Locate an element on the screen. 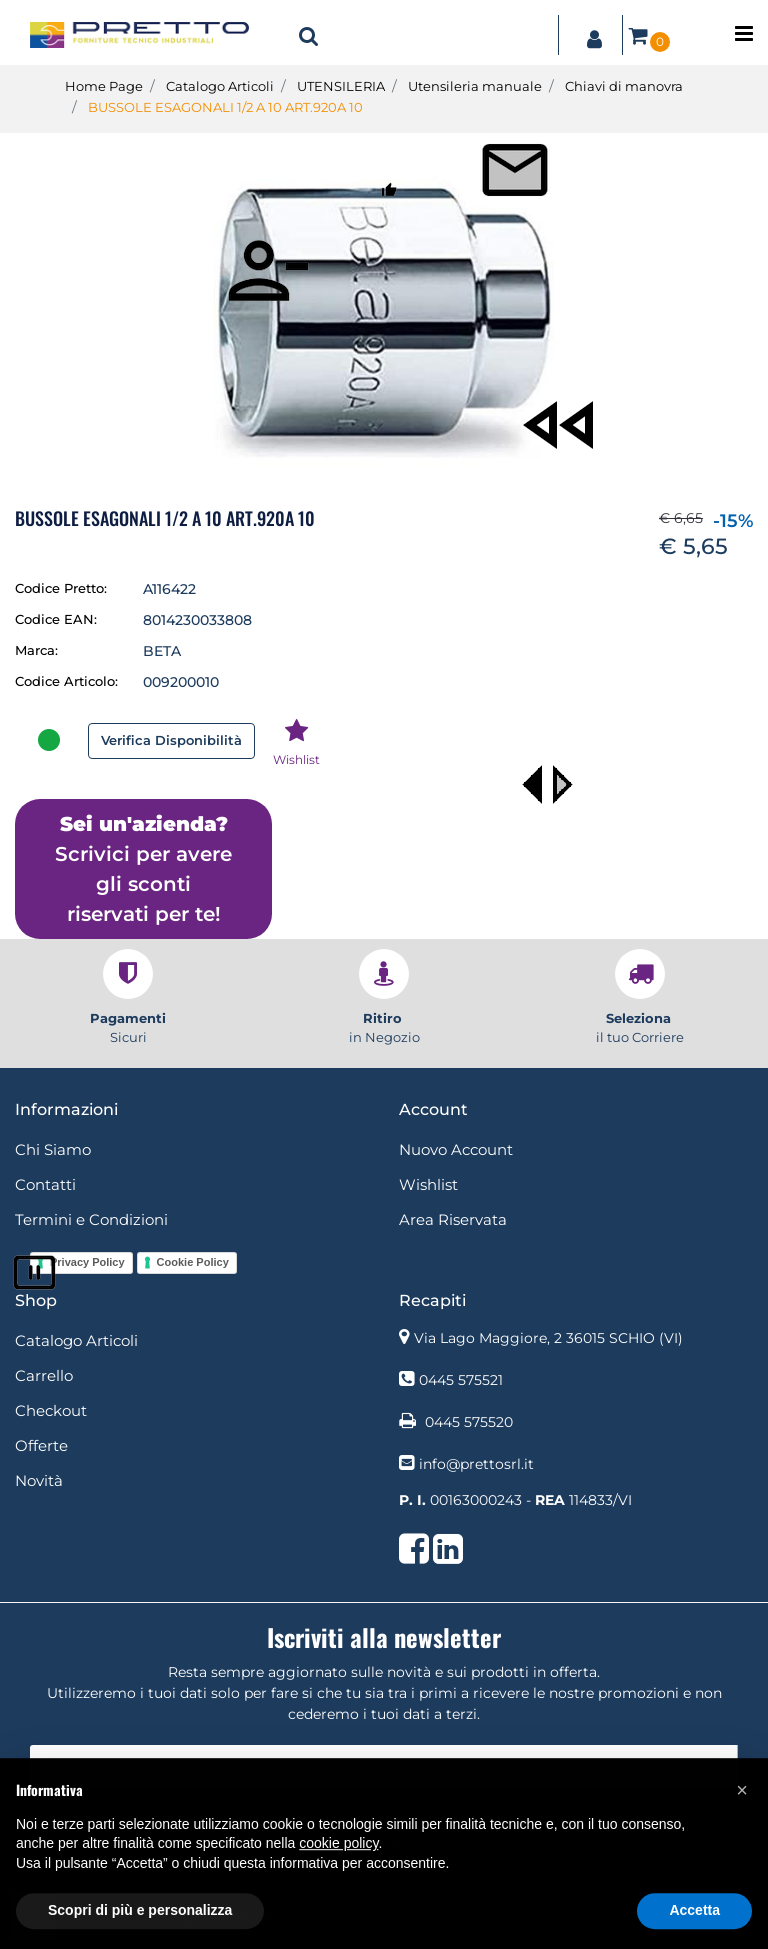 This screenshot has width=768, height=1949. remove a contact or friend is located at coordinates (266, 270).